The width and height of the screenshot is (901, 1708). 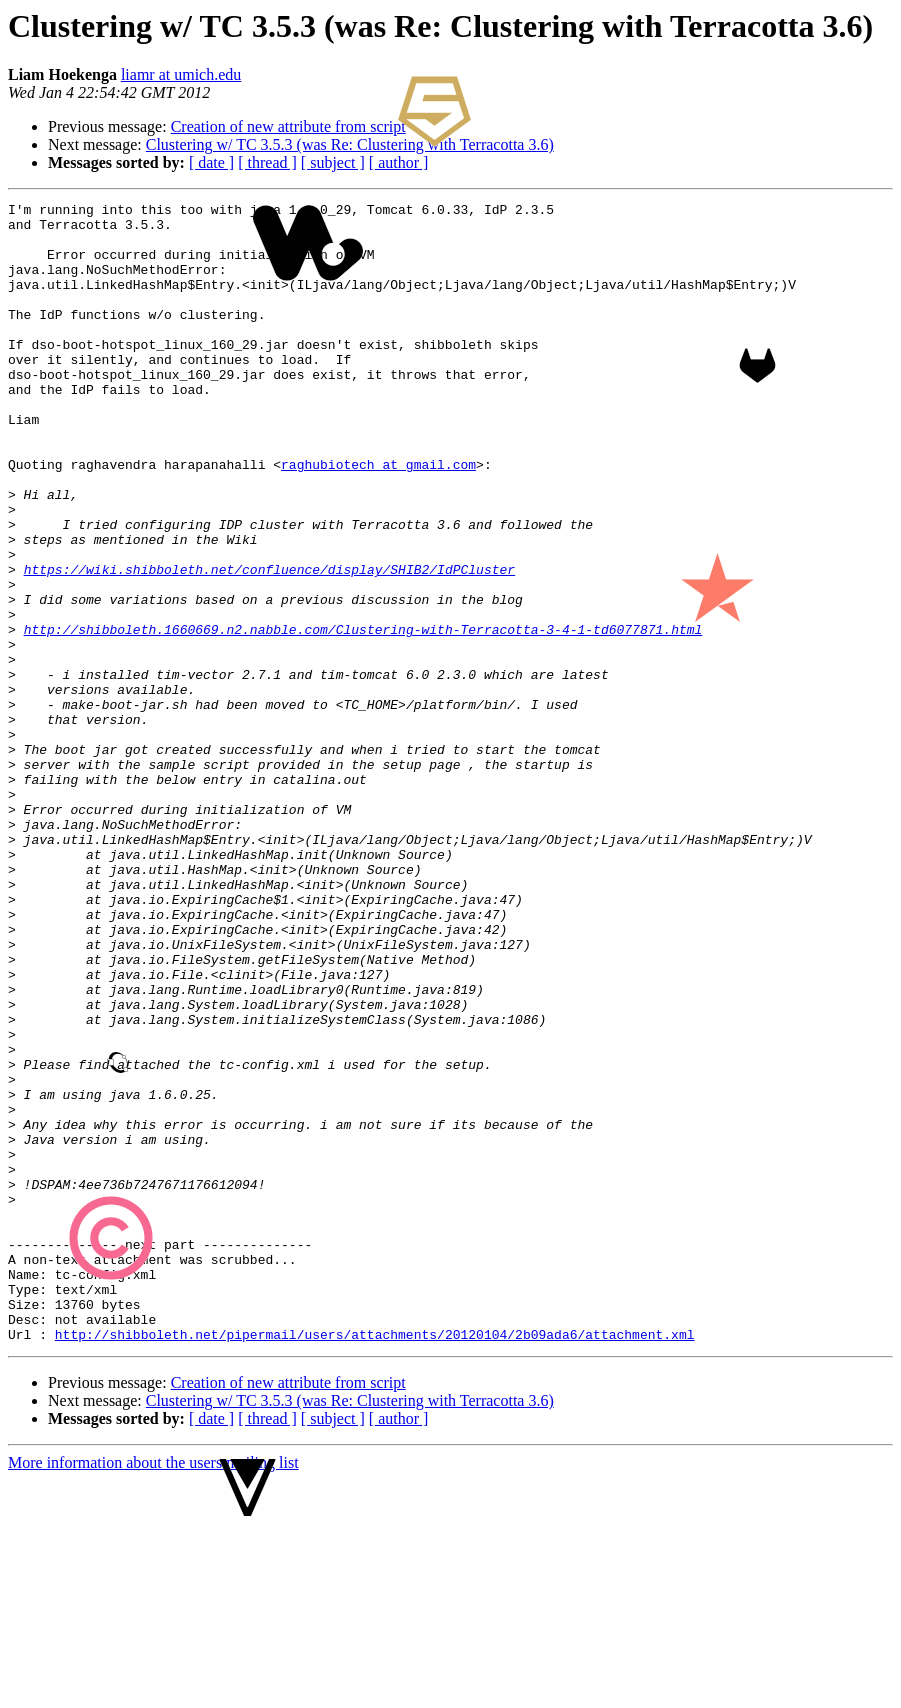 What do you see at coordinates (247, 1487) in the screenshot?
I see `open the ReVanced app` at bounding box center [247, 1487].